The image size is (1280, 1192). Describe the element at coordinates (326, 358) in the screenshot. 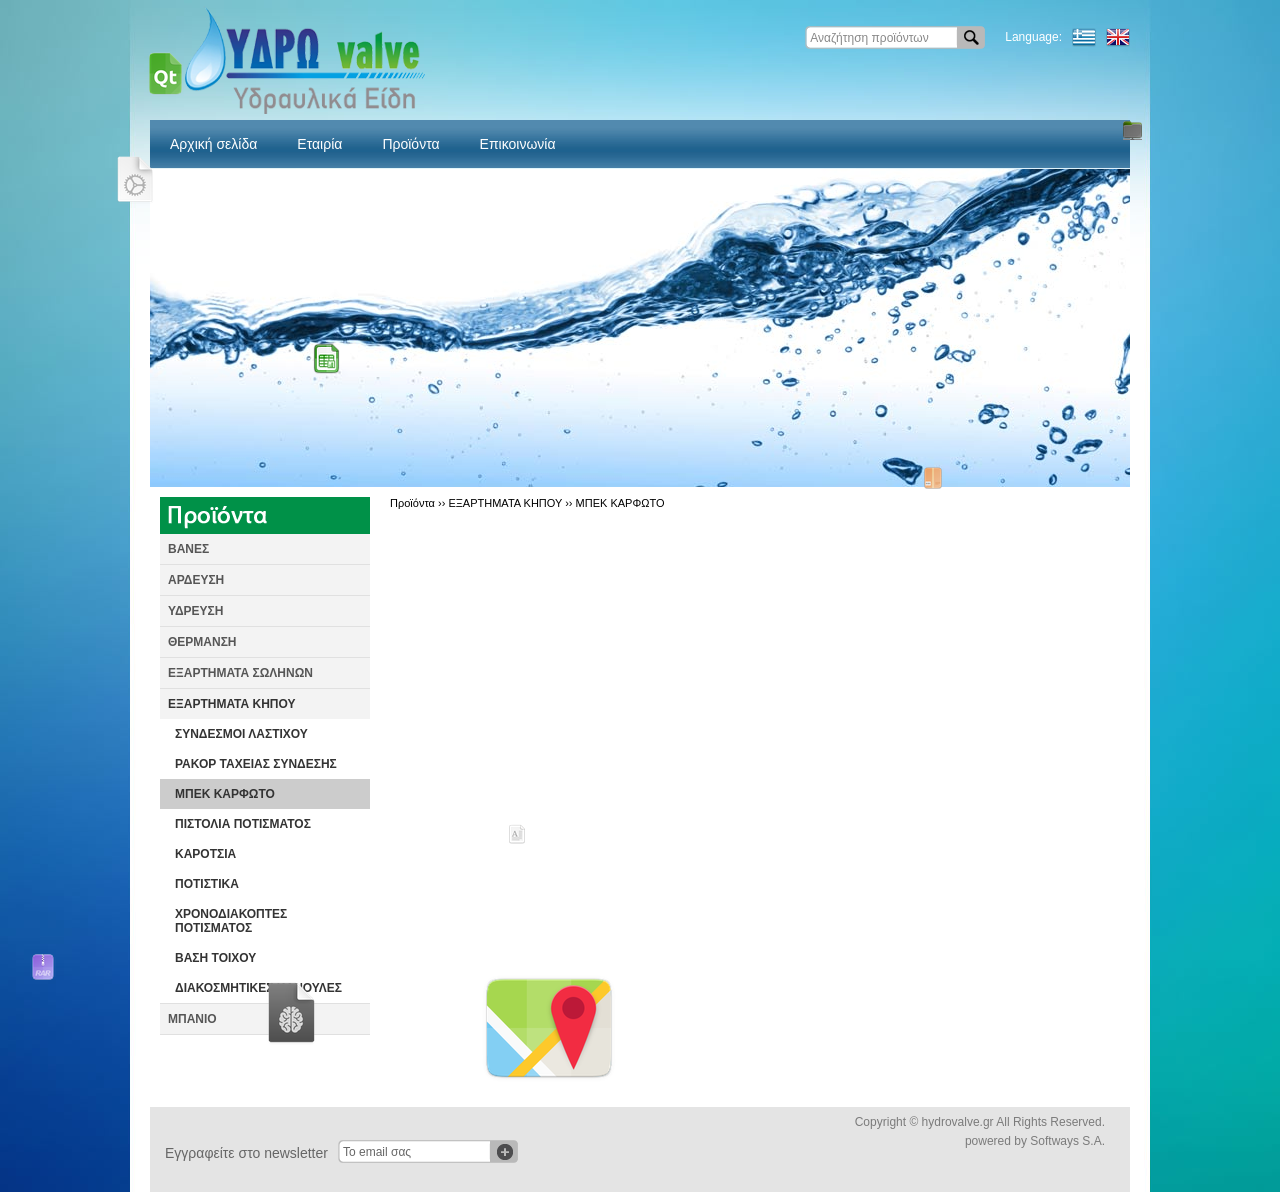

I see `libreoffice calc spreadsheet template file` at that location.